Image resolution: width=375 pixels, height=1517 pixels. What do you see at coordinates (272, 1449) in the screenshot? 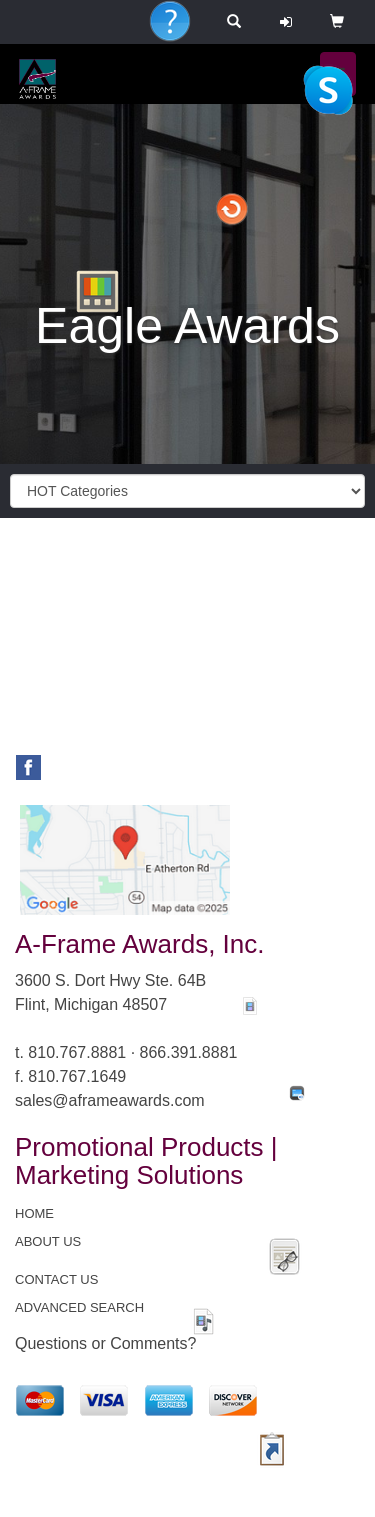
I see `clipboard containing a shortcut or alias` at bounding box center [272, 1449].